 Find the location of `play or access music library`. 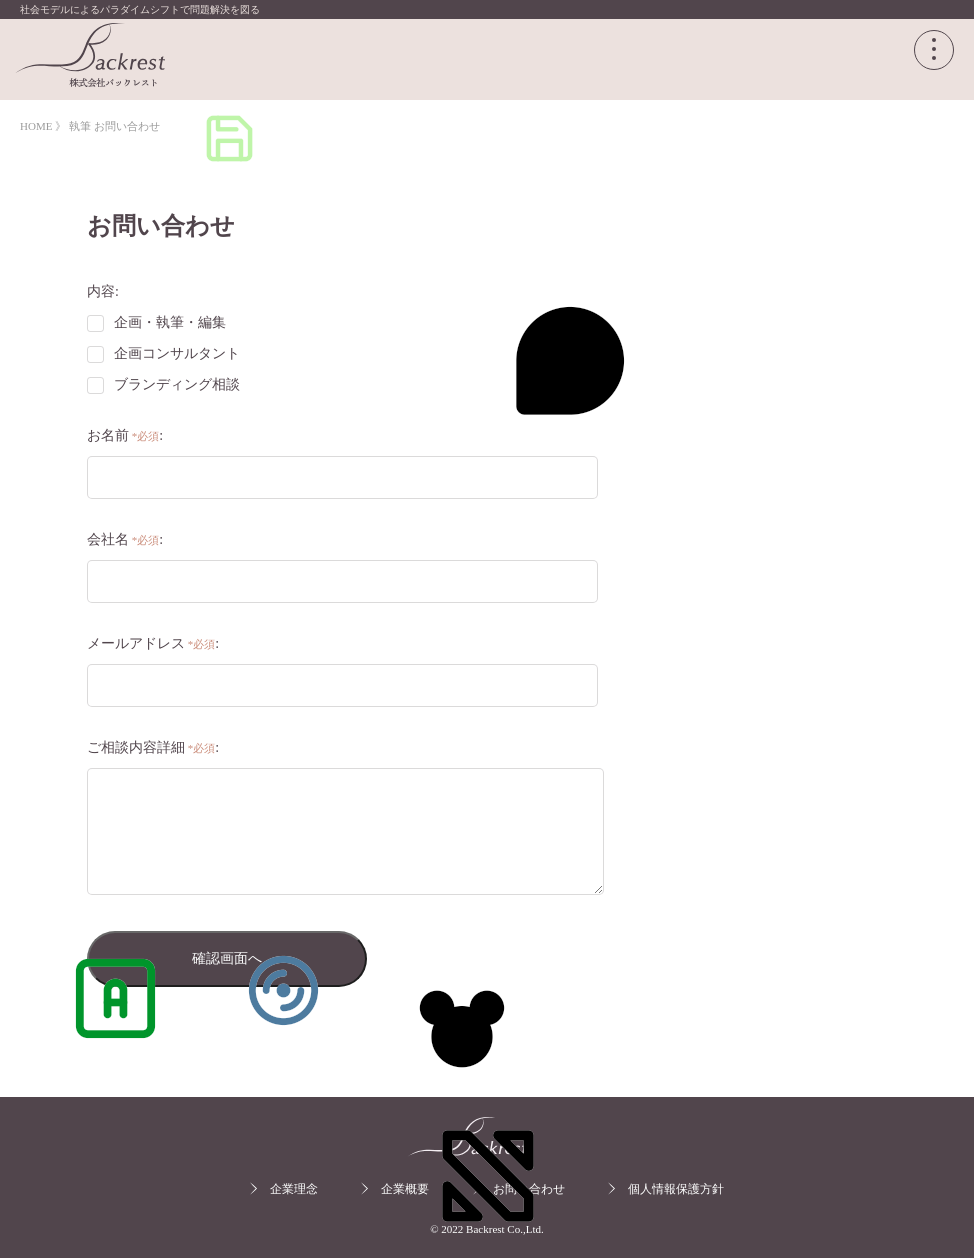

play or access music library is located at coordinates (283, 990).